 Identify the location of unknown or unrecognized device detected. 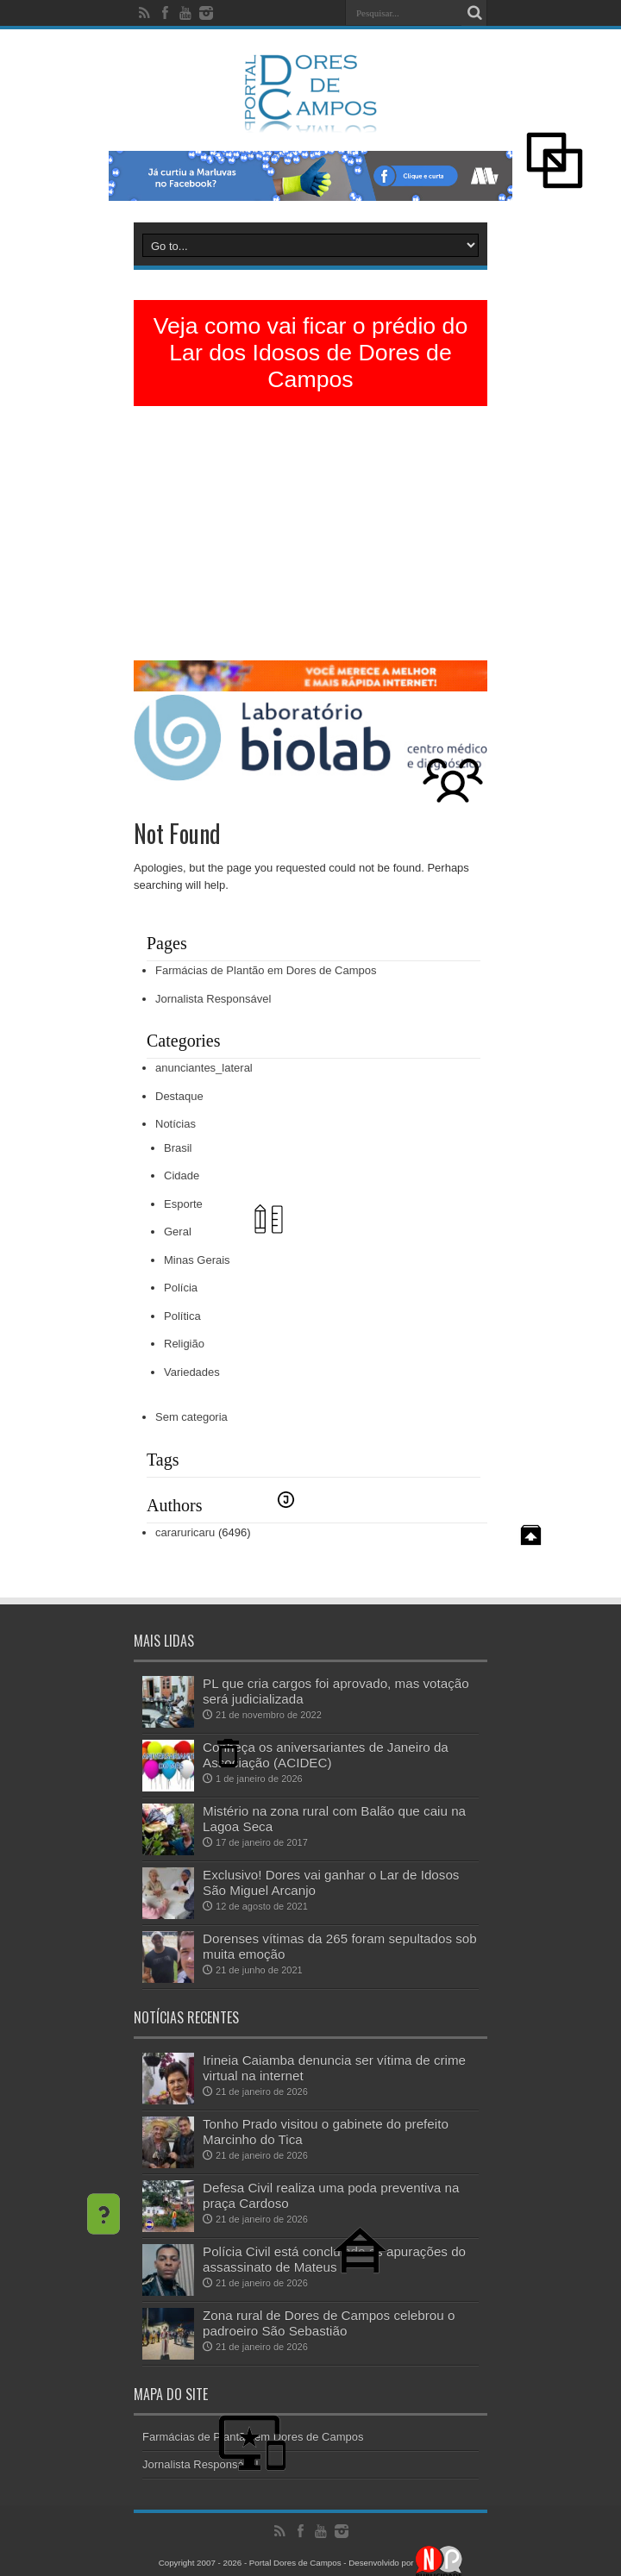
(104, 2214).